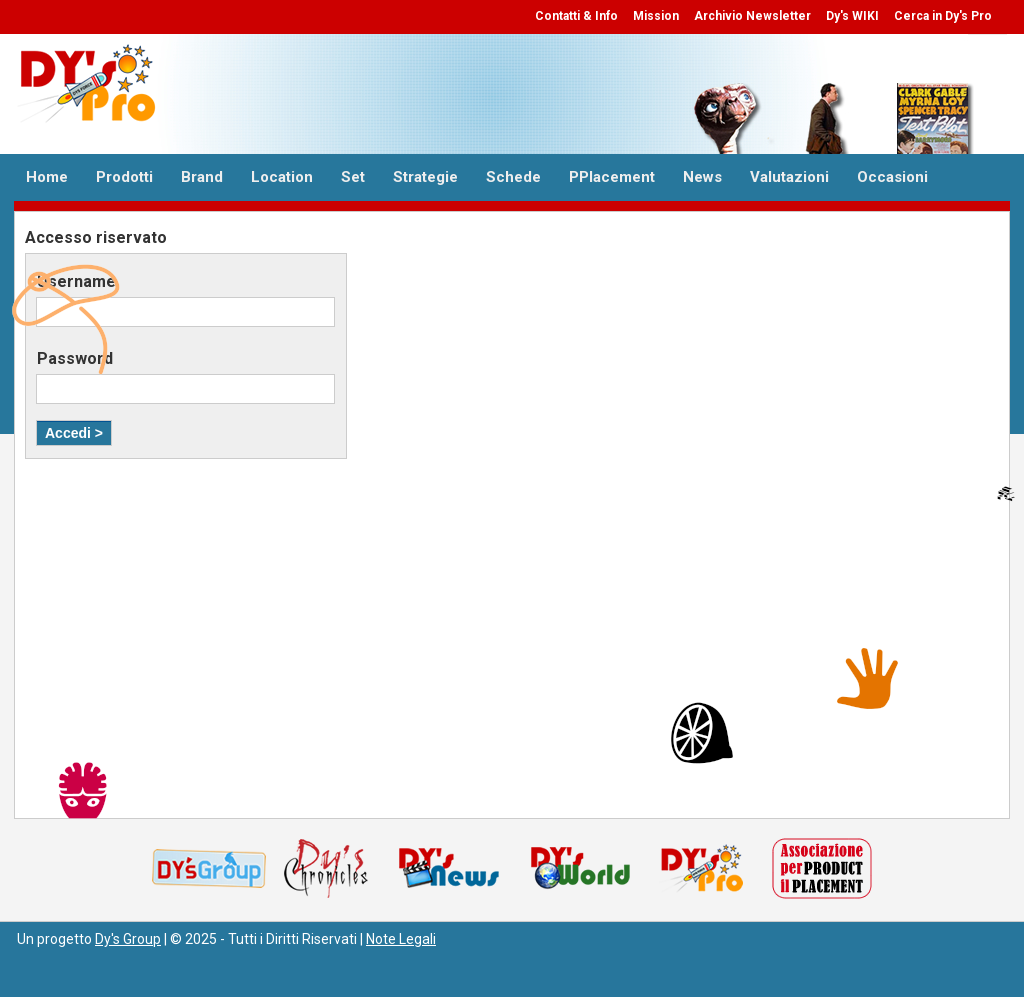 The width and height of the screenshot is (1024, 997). I want to click on tap to interact or grab an object, so click(867, 678).